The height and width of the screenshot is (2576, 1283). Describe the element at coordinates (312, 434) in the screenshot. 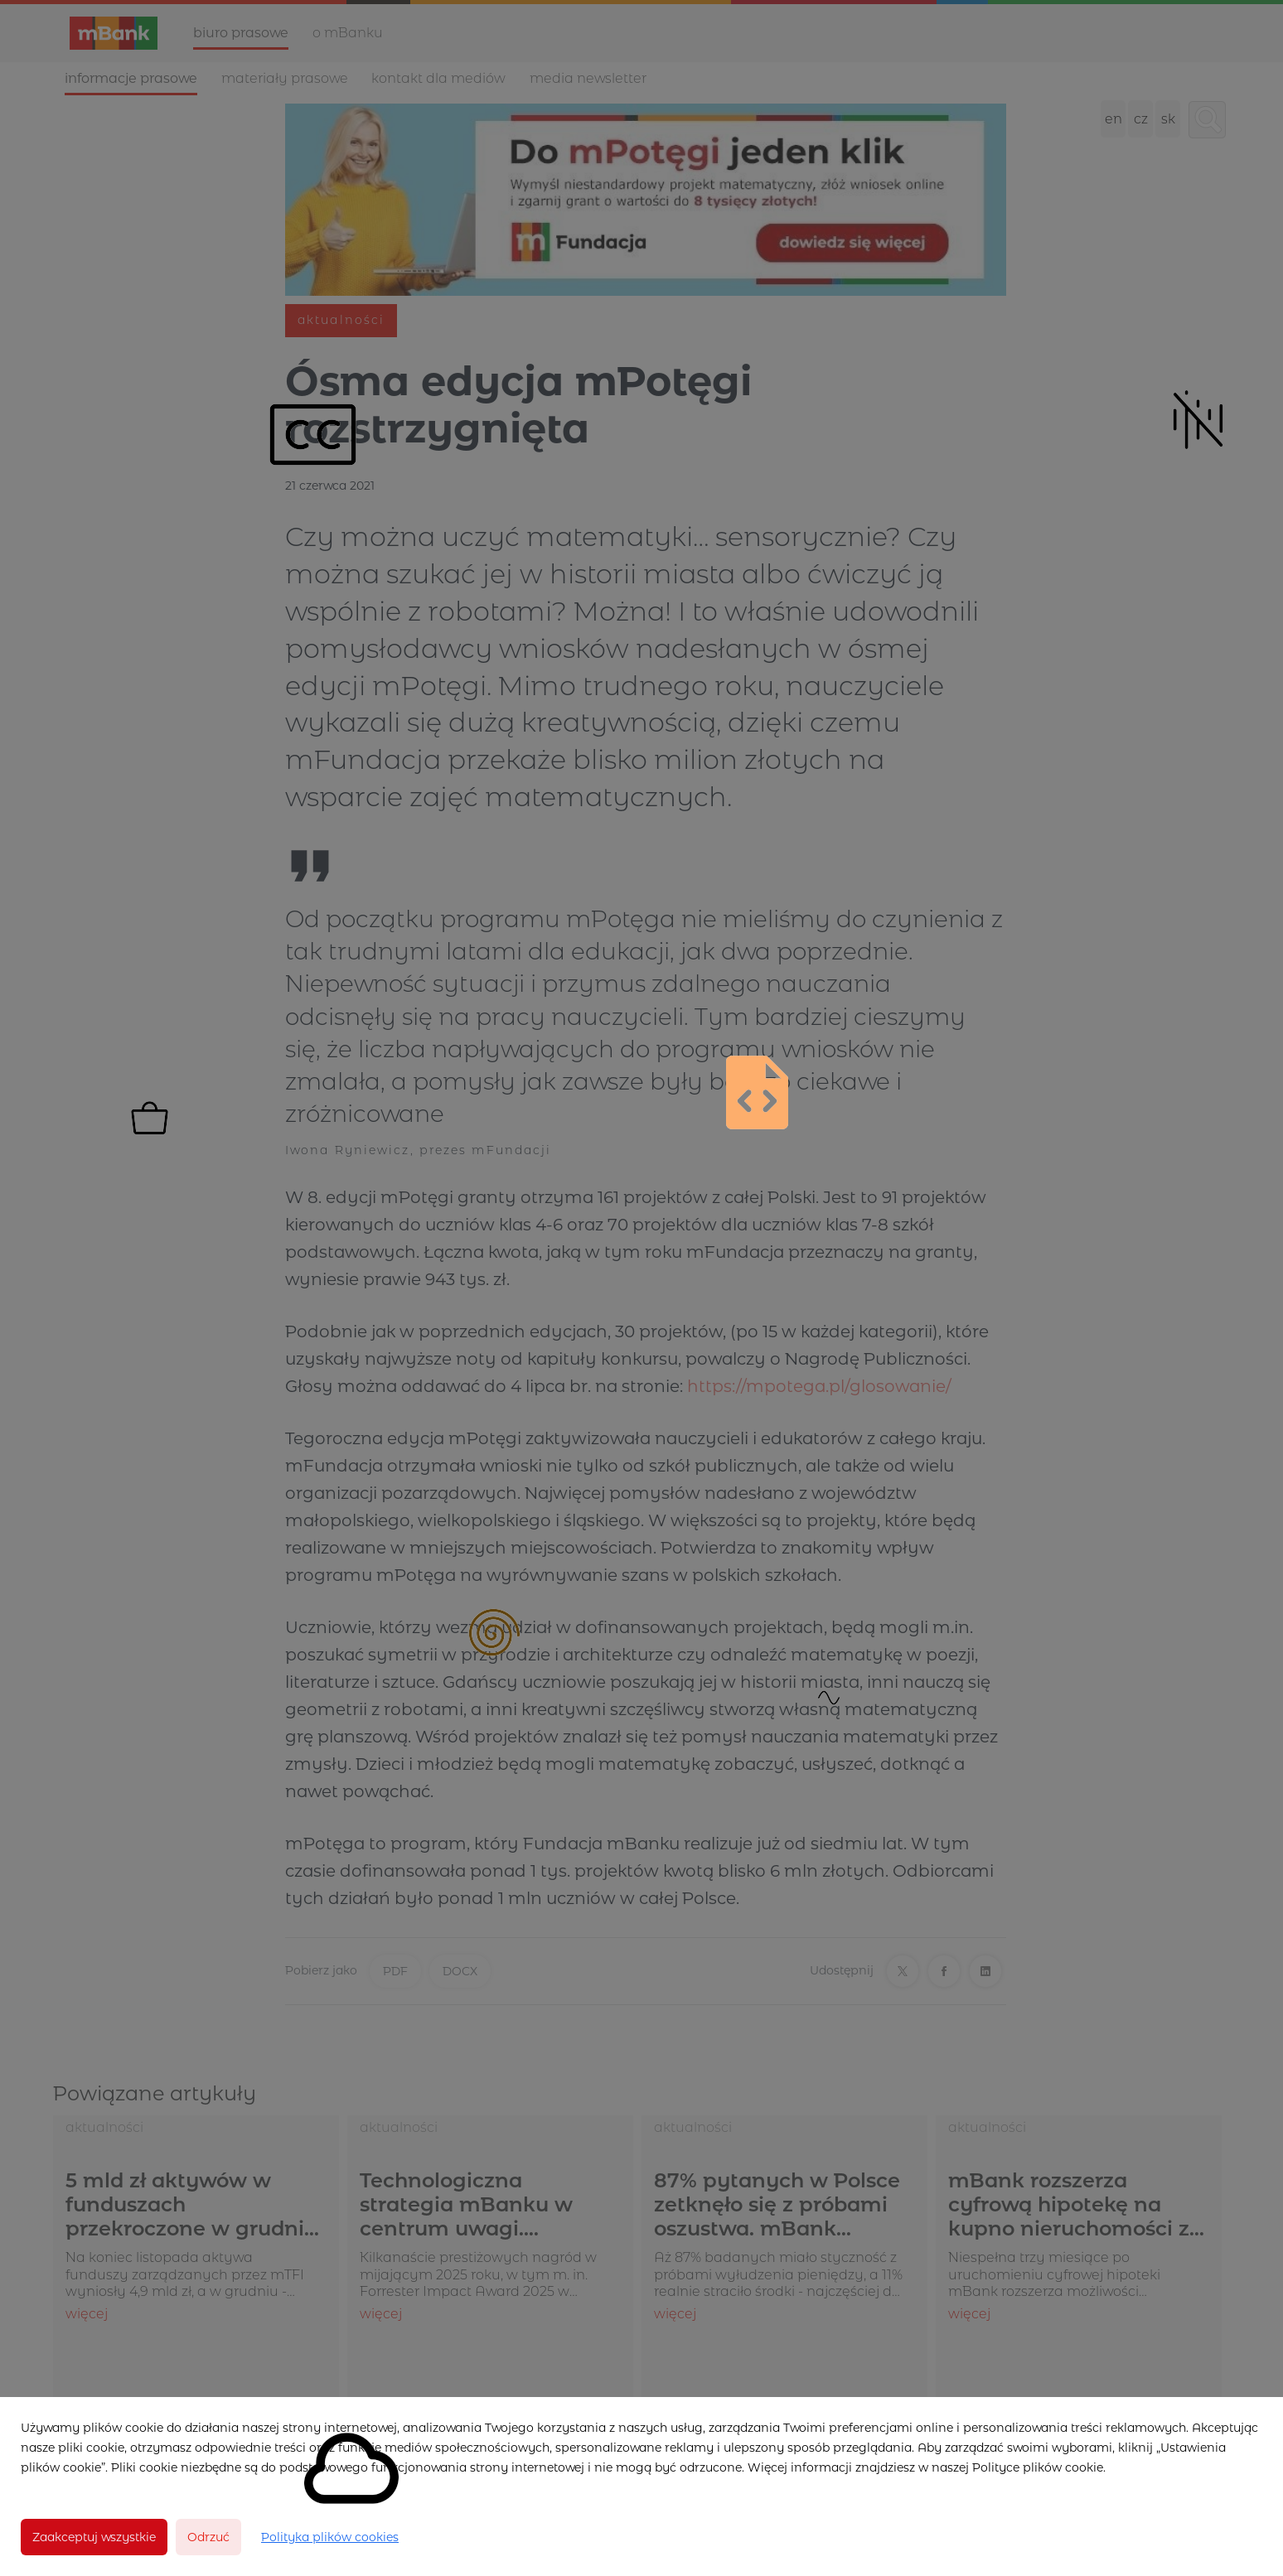

I see `enable closed captions for video content` at that location.